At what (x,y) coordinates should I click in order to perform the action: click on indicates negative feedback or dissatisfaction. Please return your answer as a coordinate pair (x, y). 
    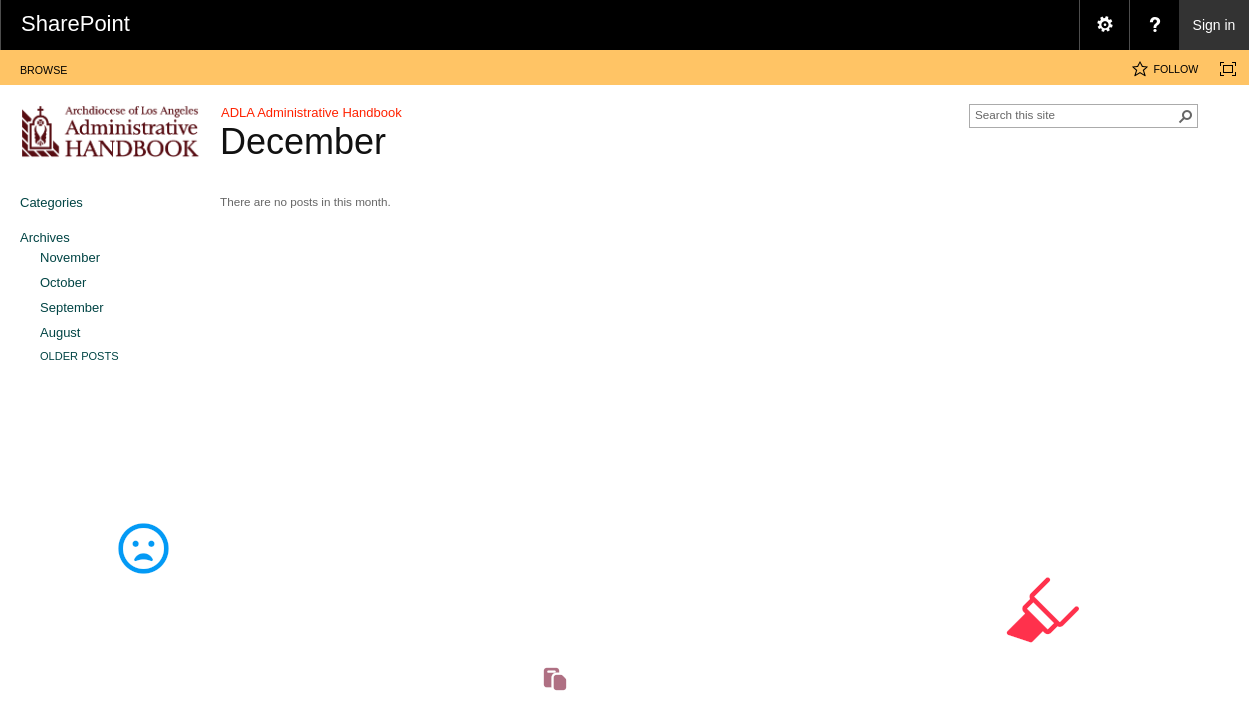
    Looking at the image, I should click on (143, 548).